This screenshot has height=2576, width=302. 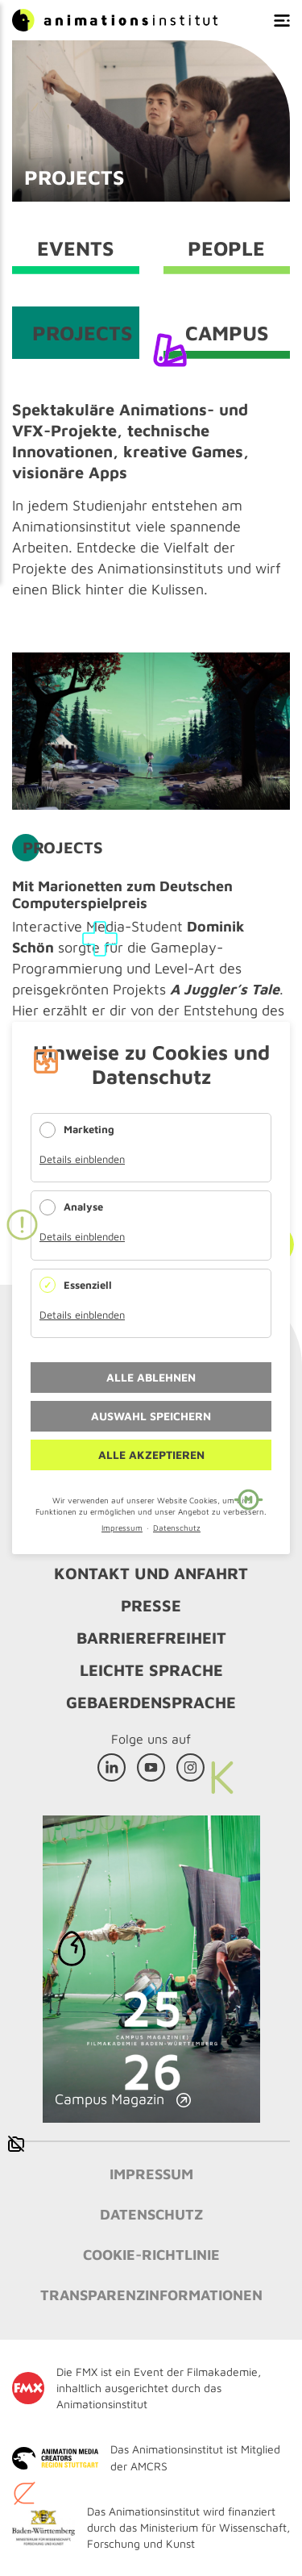 I want to click on indicates a warning or alert that needs attention, so click(x=22, y=1224).